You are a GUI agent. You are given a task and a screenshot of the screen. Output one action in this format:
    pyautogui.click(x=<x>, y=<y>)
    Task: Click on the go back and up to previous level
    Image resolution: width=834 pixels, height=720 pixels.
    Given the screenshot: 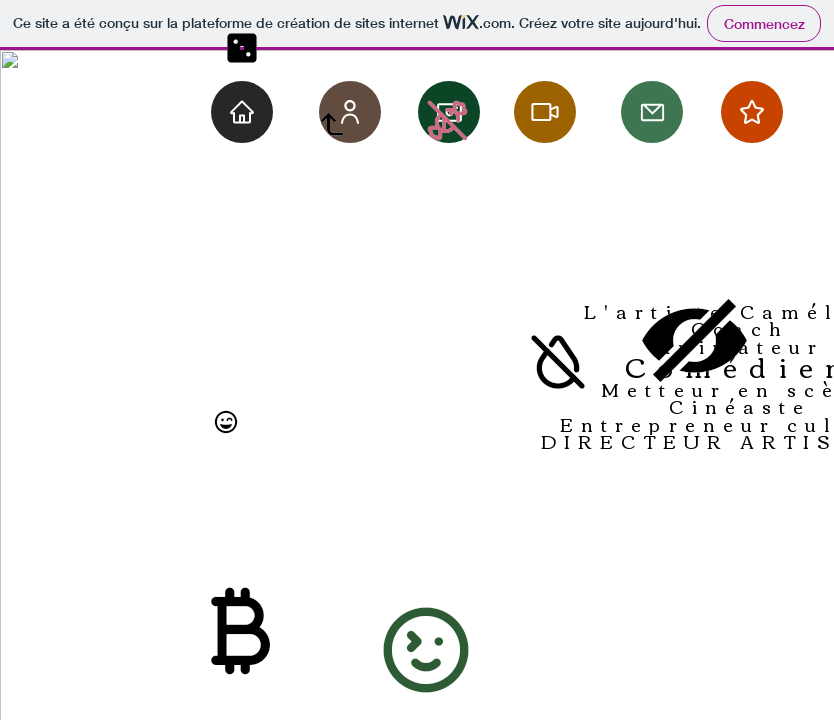 What is the action you would take?
    pyautogui.click(x=333, y=125)
    